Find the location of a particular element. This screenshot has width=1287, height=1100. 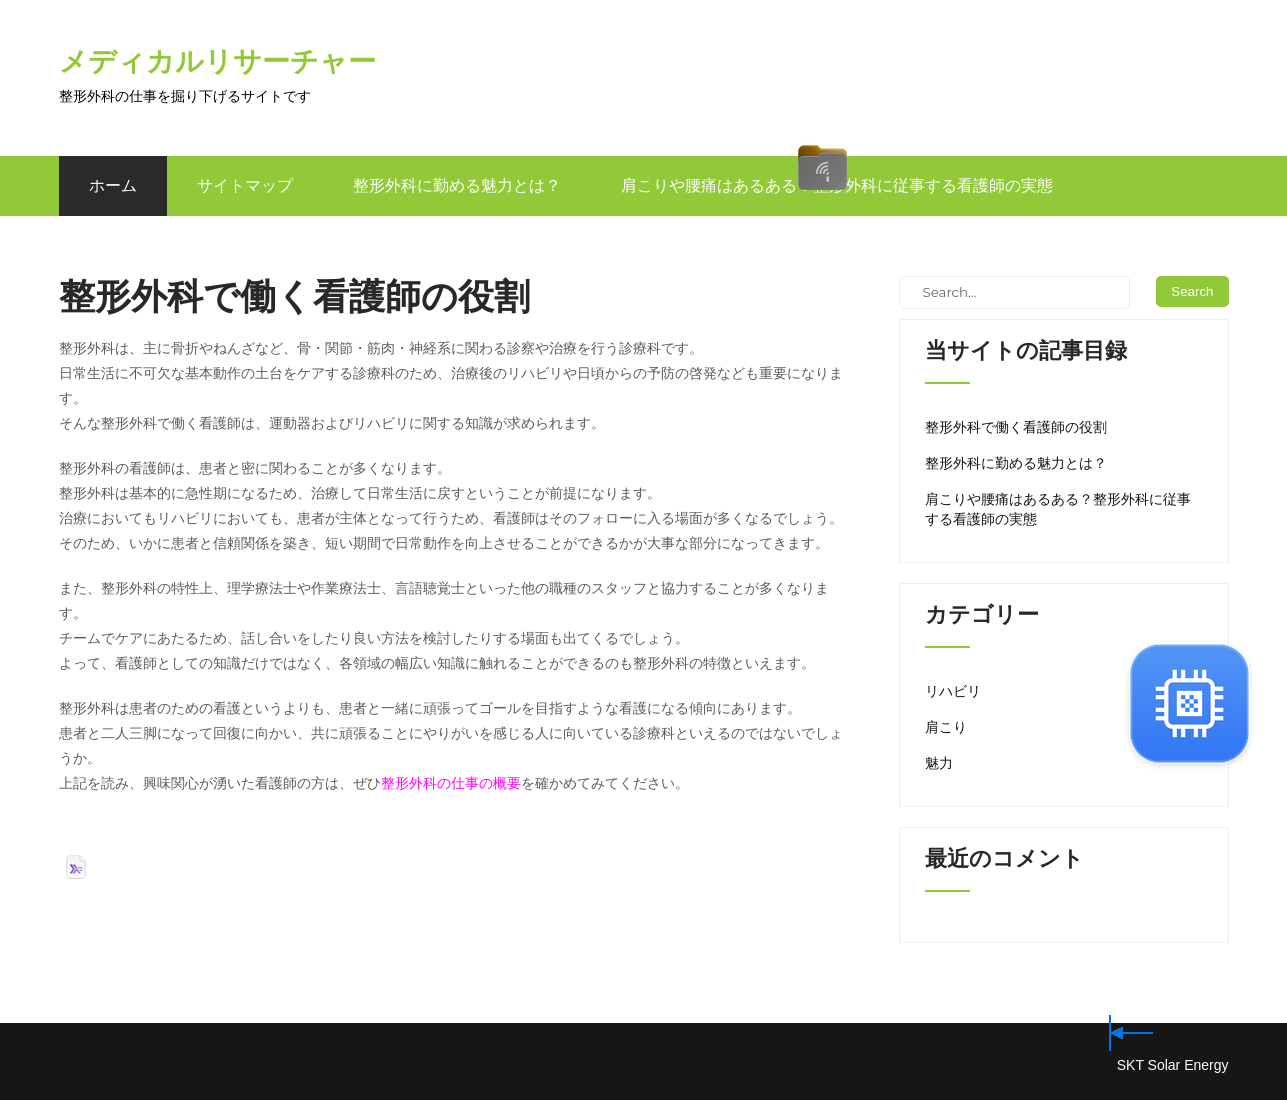

open insync cloud sync folder is located at coordinates (822, 167).